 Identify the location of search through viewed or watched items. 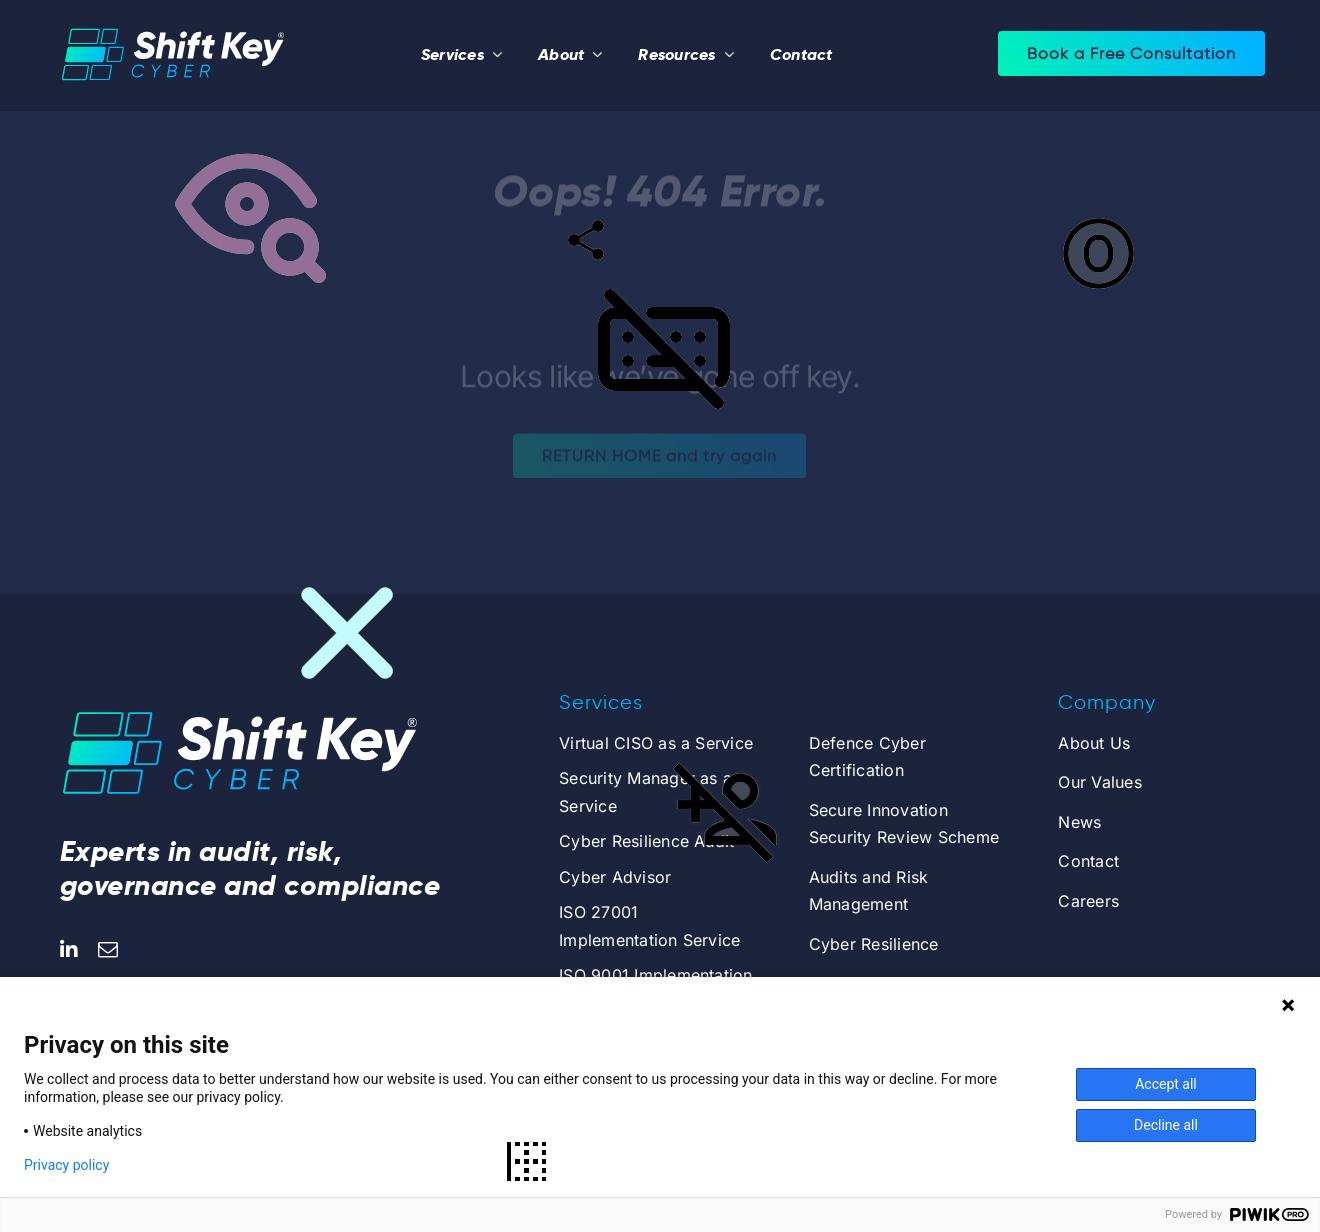
(247, 204).